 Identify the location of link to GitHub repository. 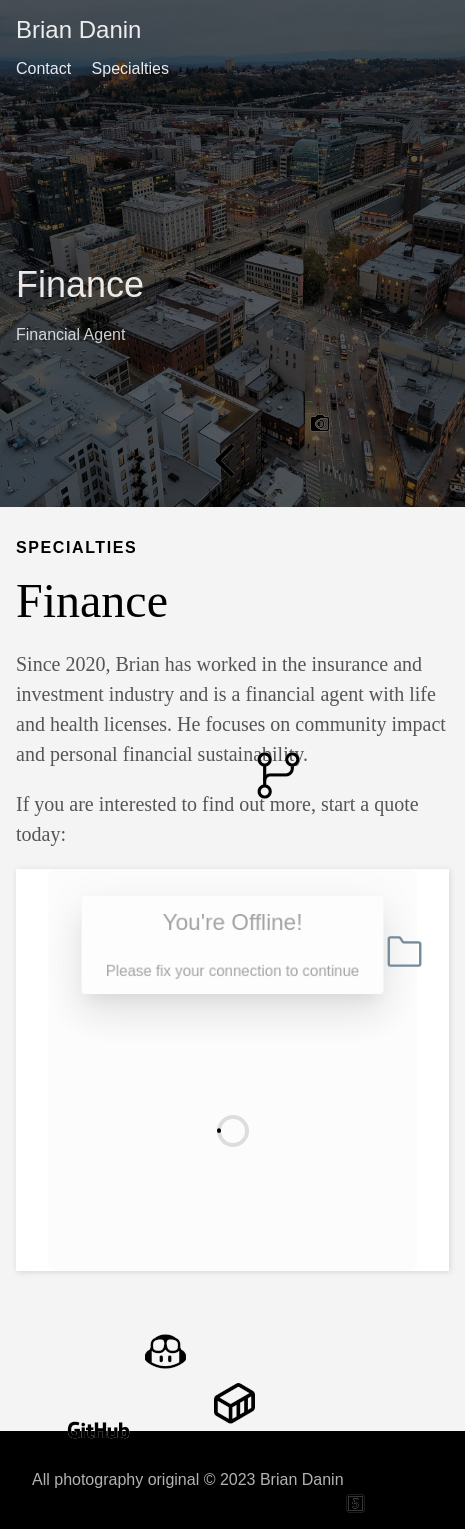
(99, 1430).